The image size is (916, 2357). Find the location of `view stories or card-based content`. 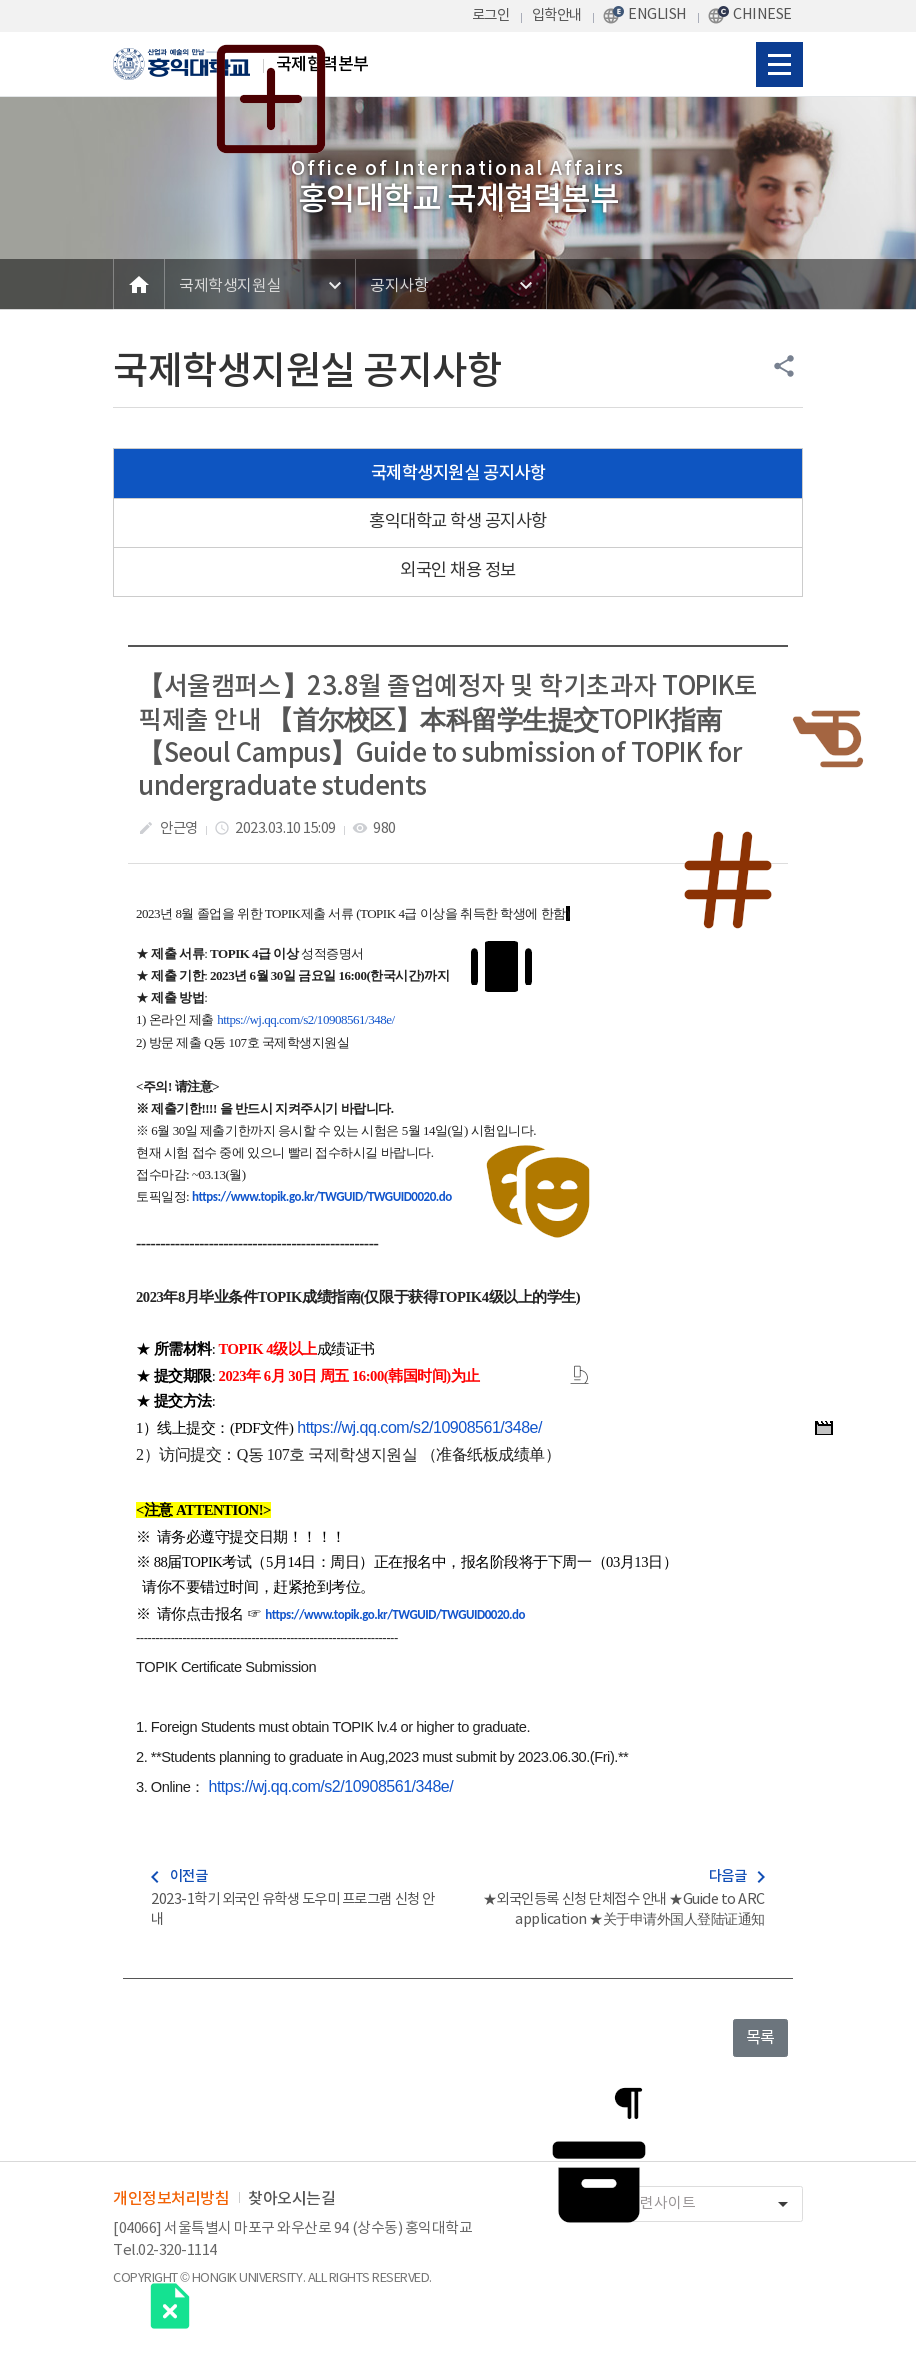

view stories or card-based content is located at coordinates (501, 968).